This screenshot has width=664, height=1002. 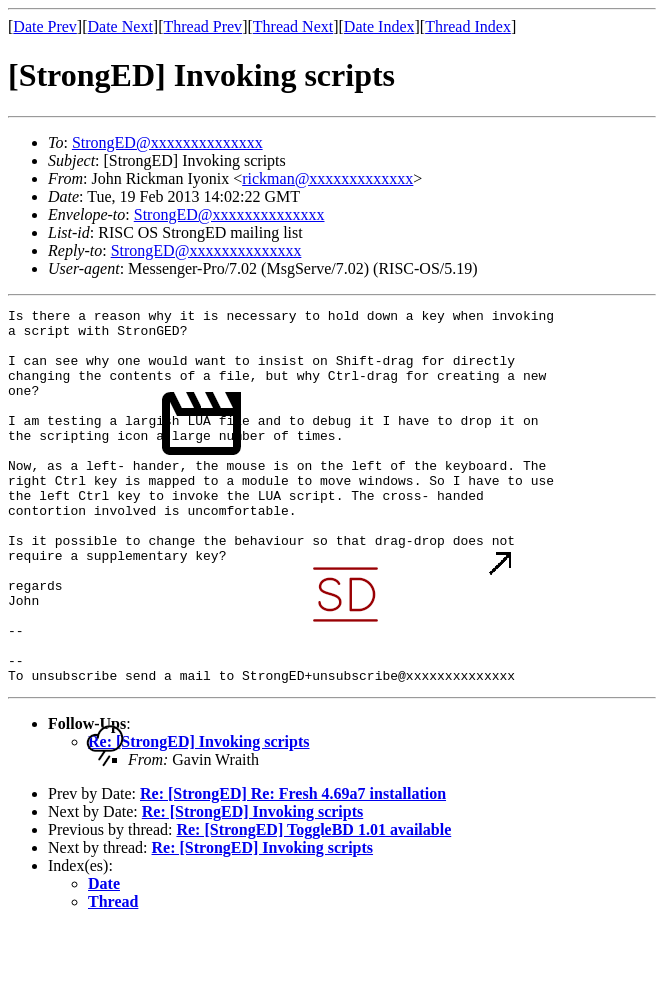 What do you see at coordinates (345, 594) in the screenshot?
I see `indicates standard definition video quality` at bounding box center [345, 594].